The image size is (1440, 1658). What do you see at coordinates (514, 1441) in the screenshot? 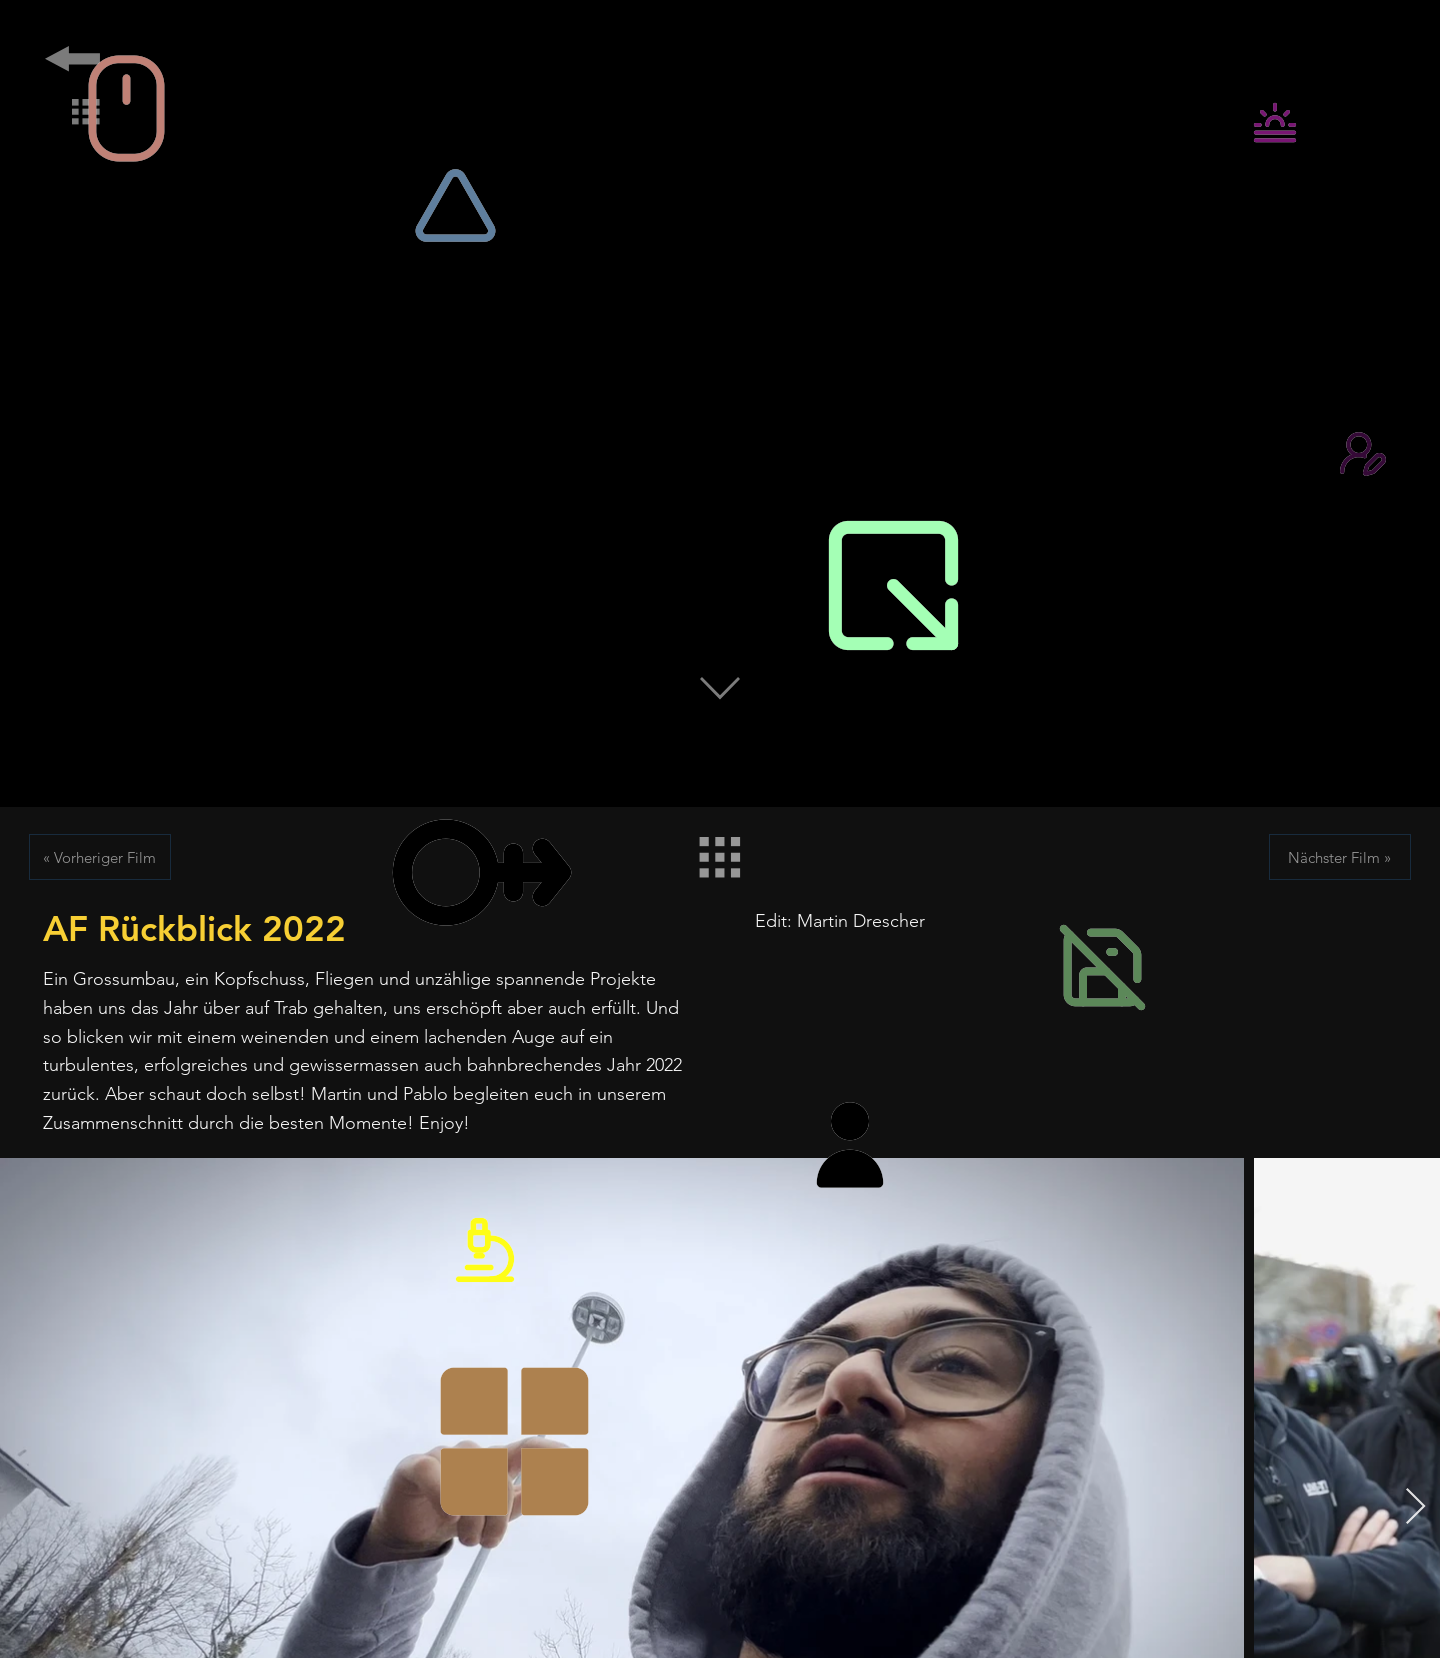
I see `view items in grid layout` at bounding box center [514, 1441].